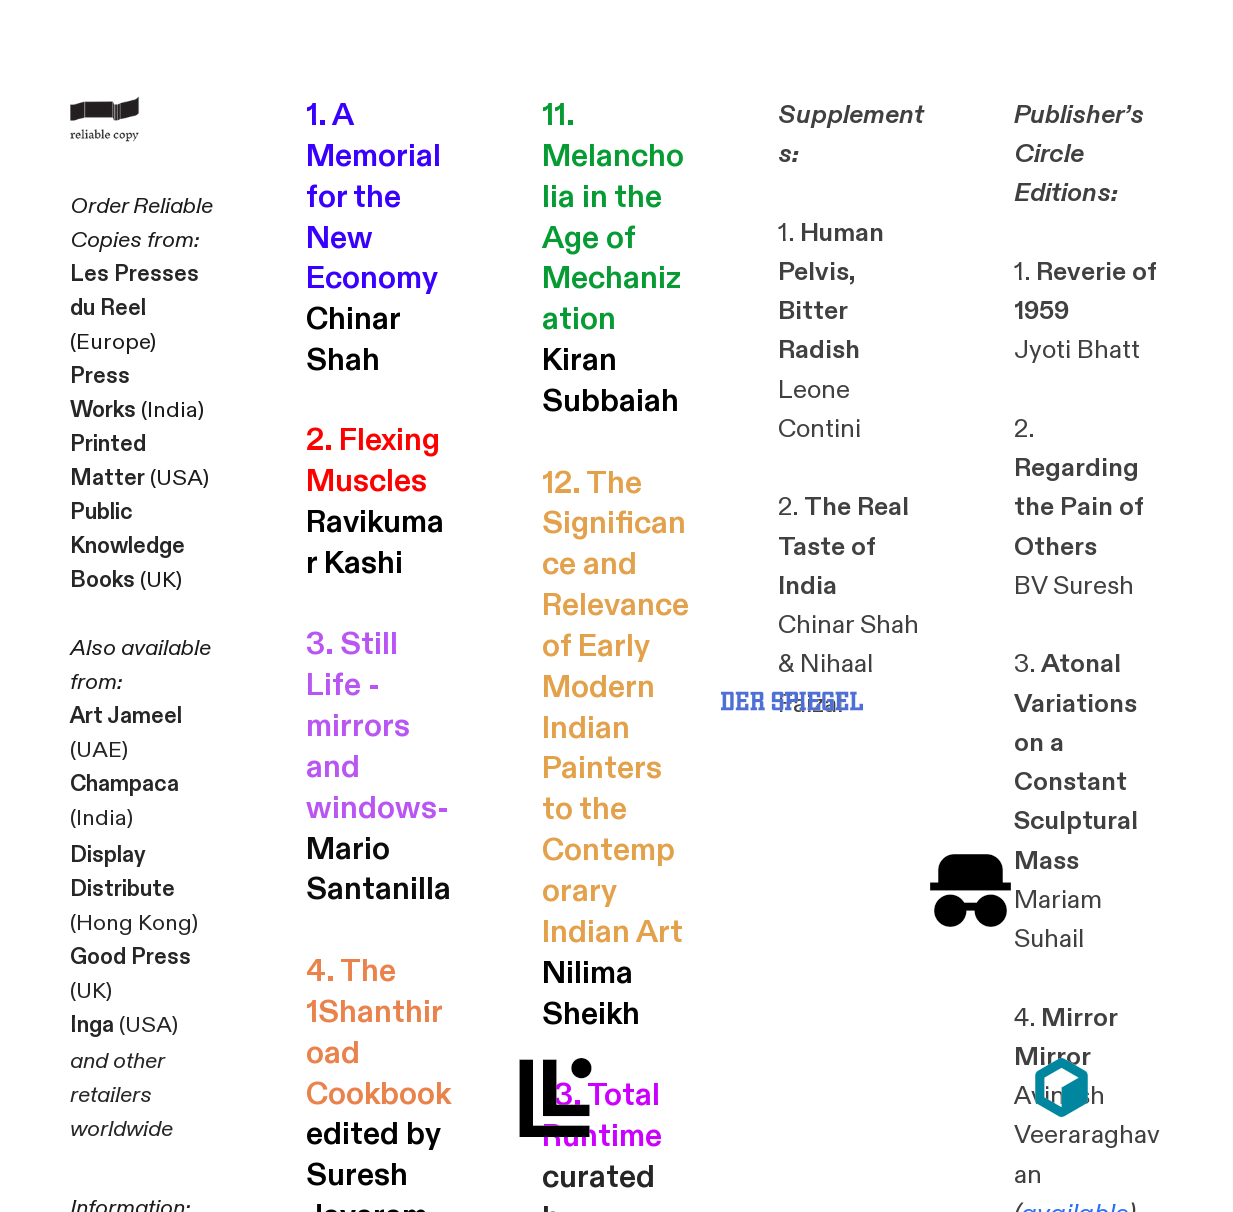  I want to click on reason studios logo, so click(1061, 1087).